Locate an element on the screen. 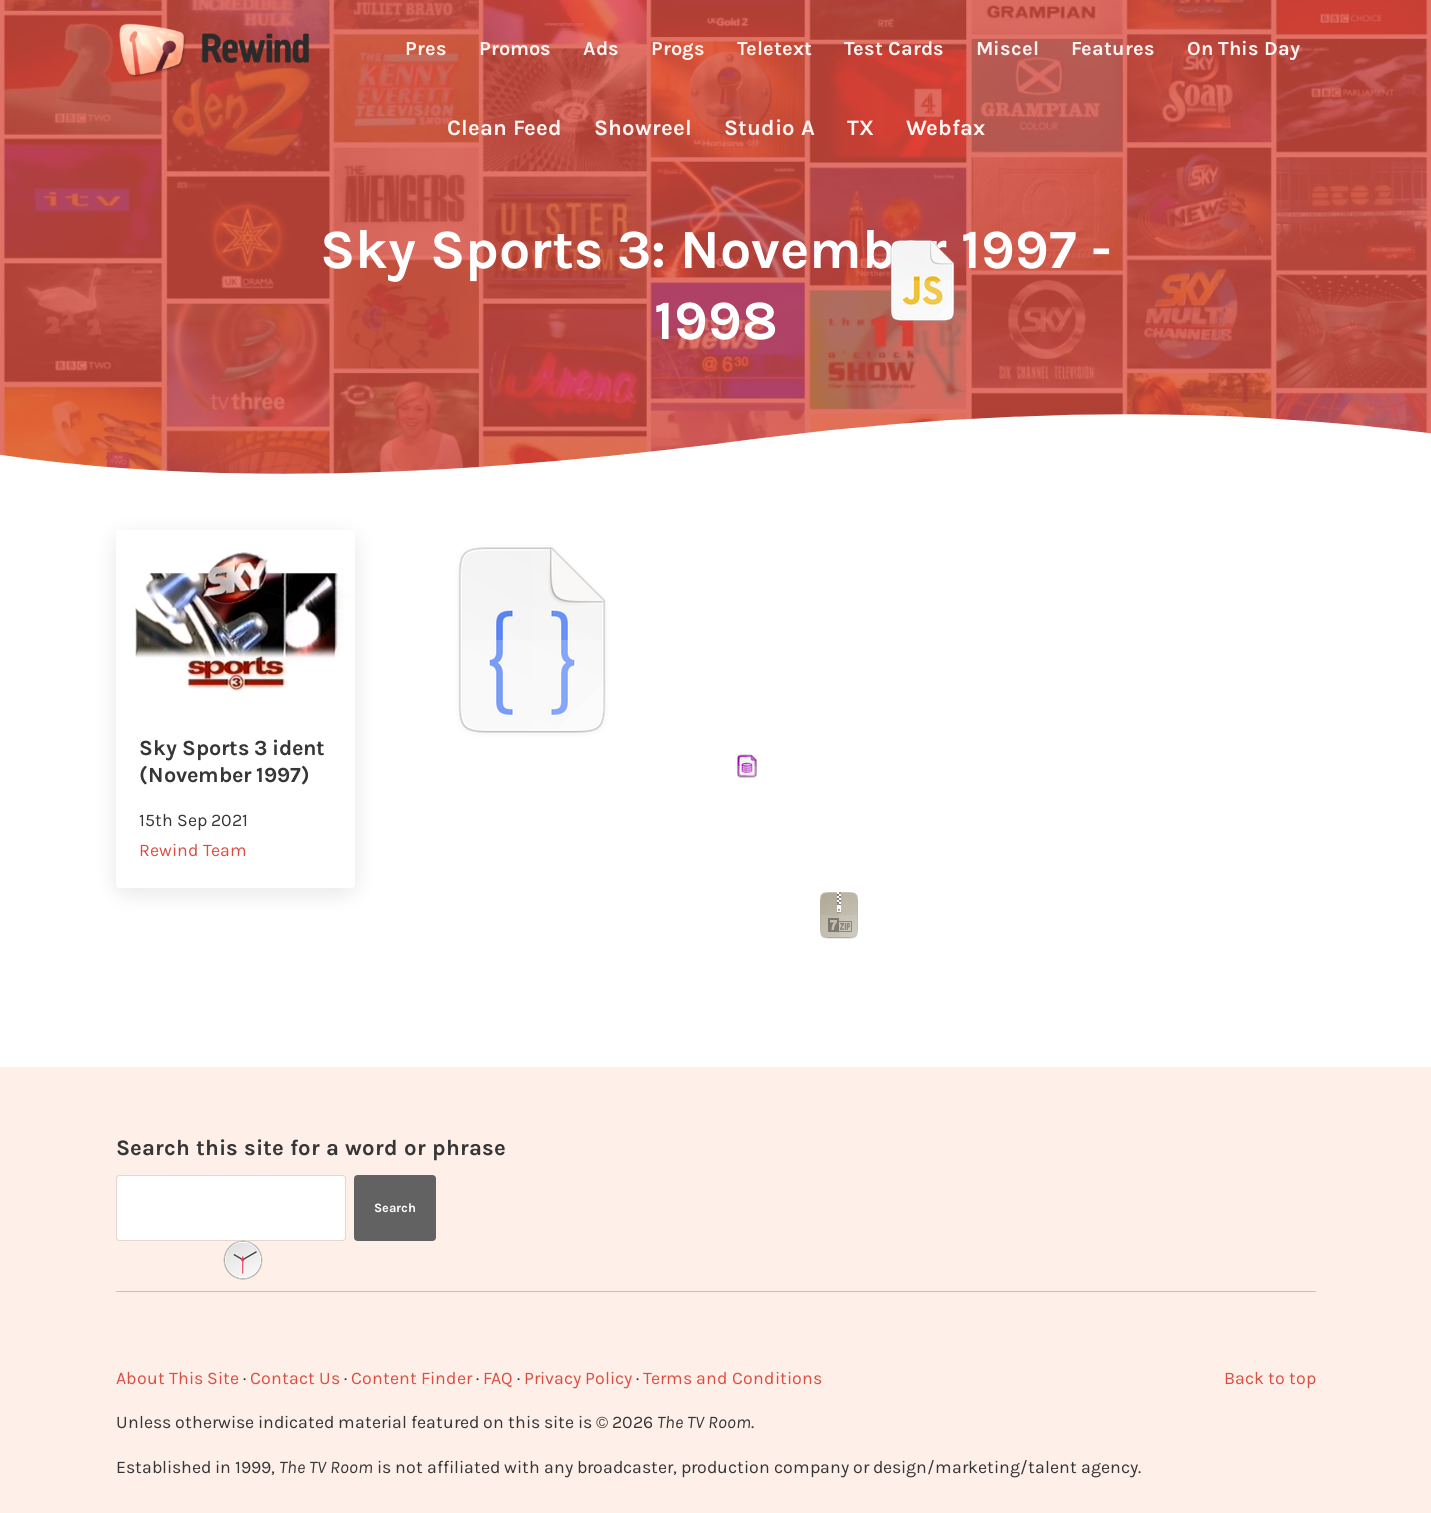 This screenshot has height=1513, width=1431. a 7z compressed archive file is located at coordinates (839, 915).